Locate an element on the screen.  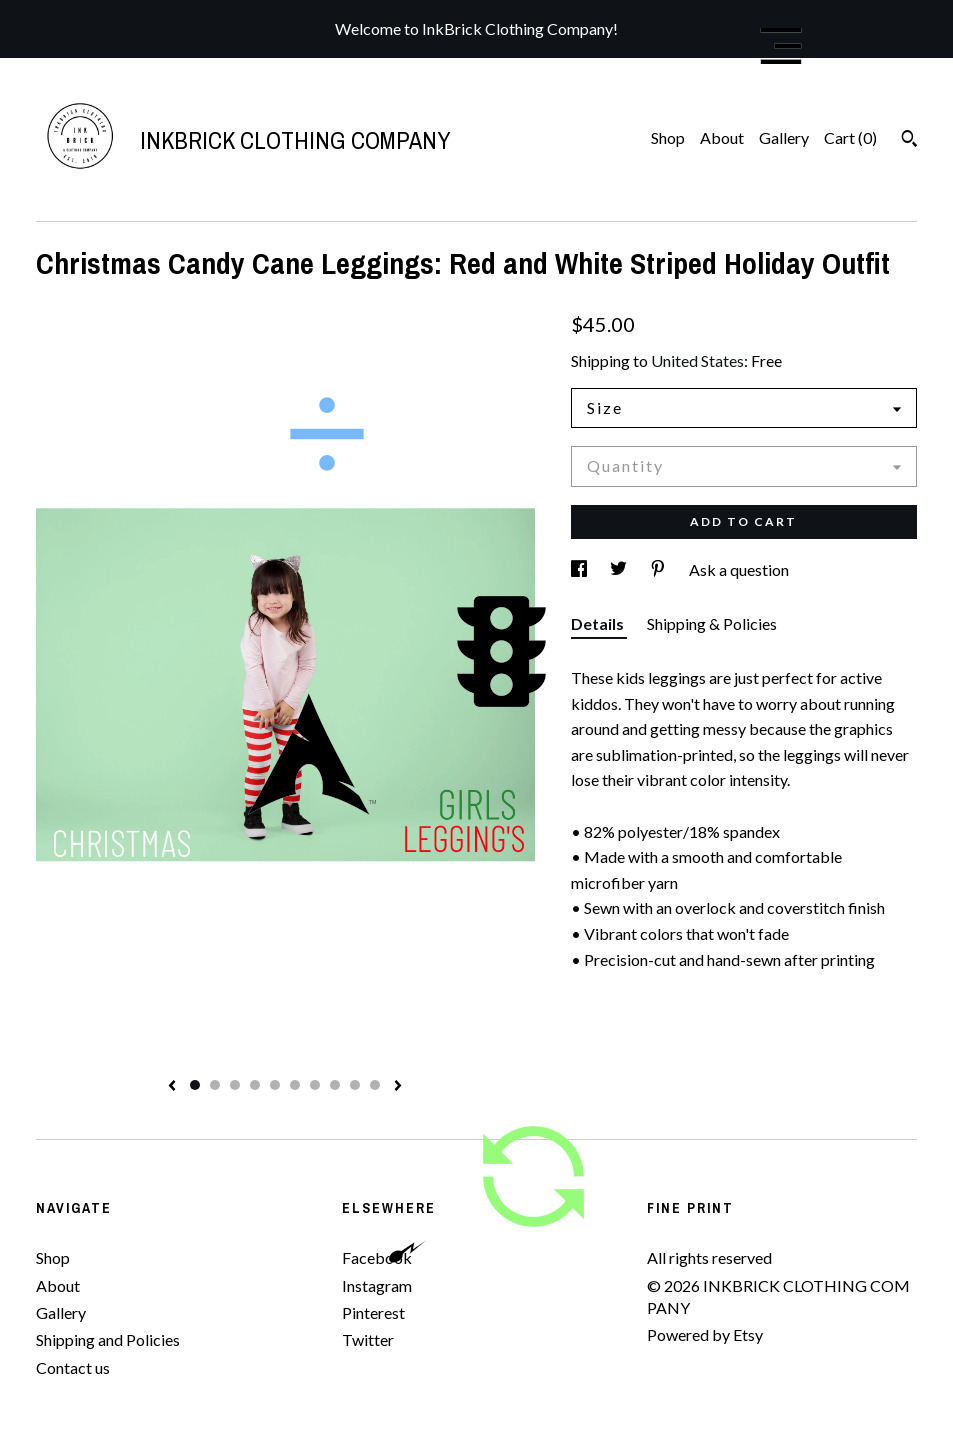
view traffic conditions is located at coordinates (501, 651).